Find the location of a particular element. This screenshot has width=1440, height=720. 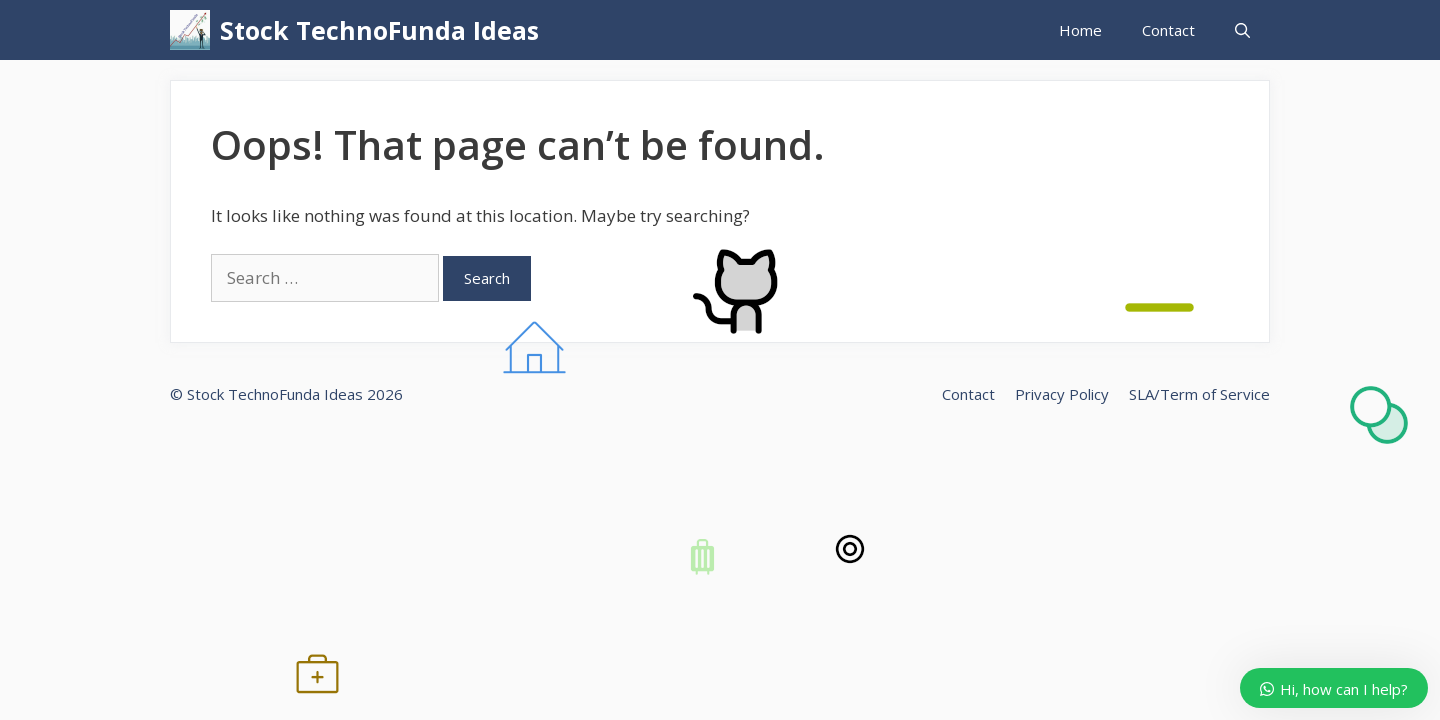

access travel or trip planning features is located at coordinates (702, 557).